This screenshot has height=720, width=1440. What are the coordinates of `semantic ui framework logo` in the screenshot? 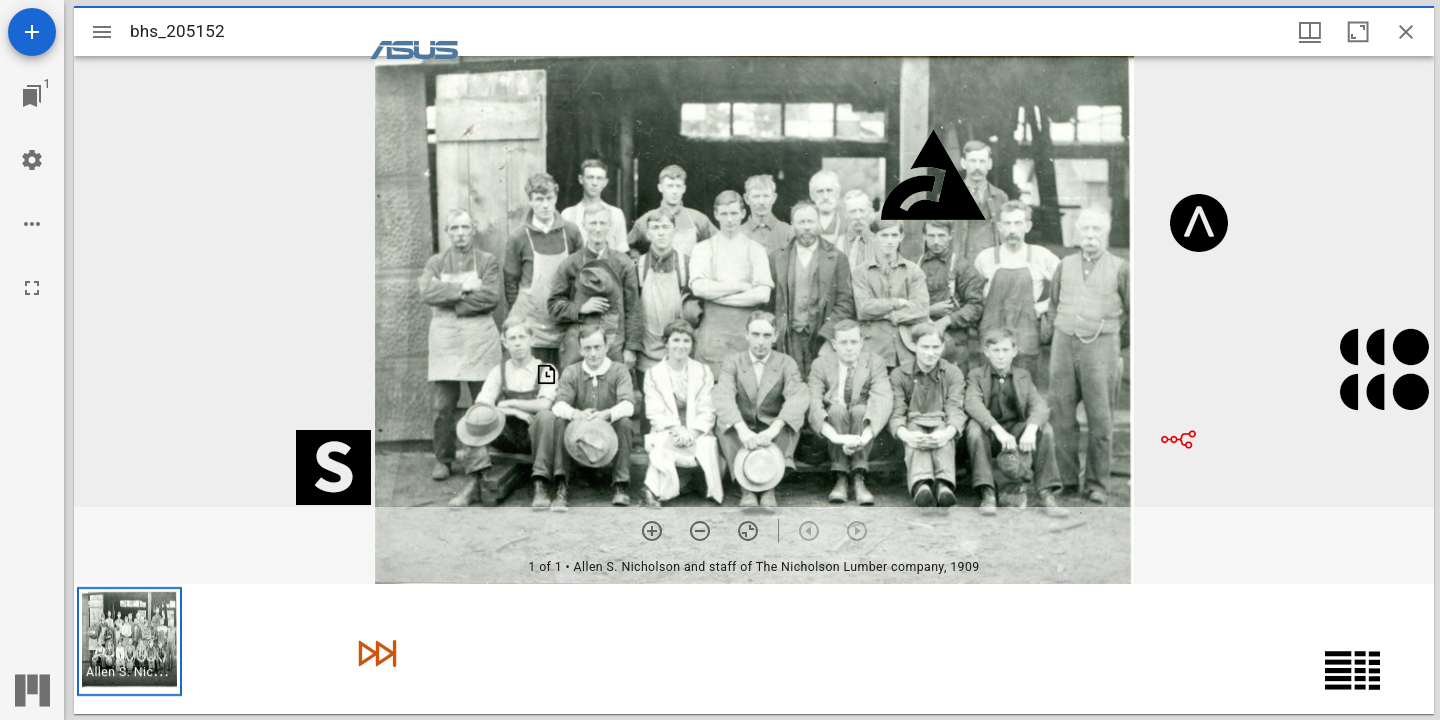 It's located at (333, 467).